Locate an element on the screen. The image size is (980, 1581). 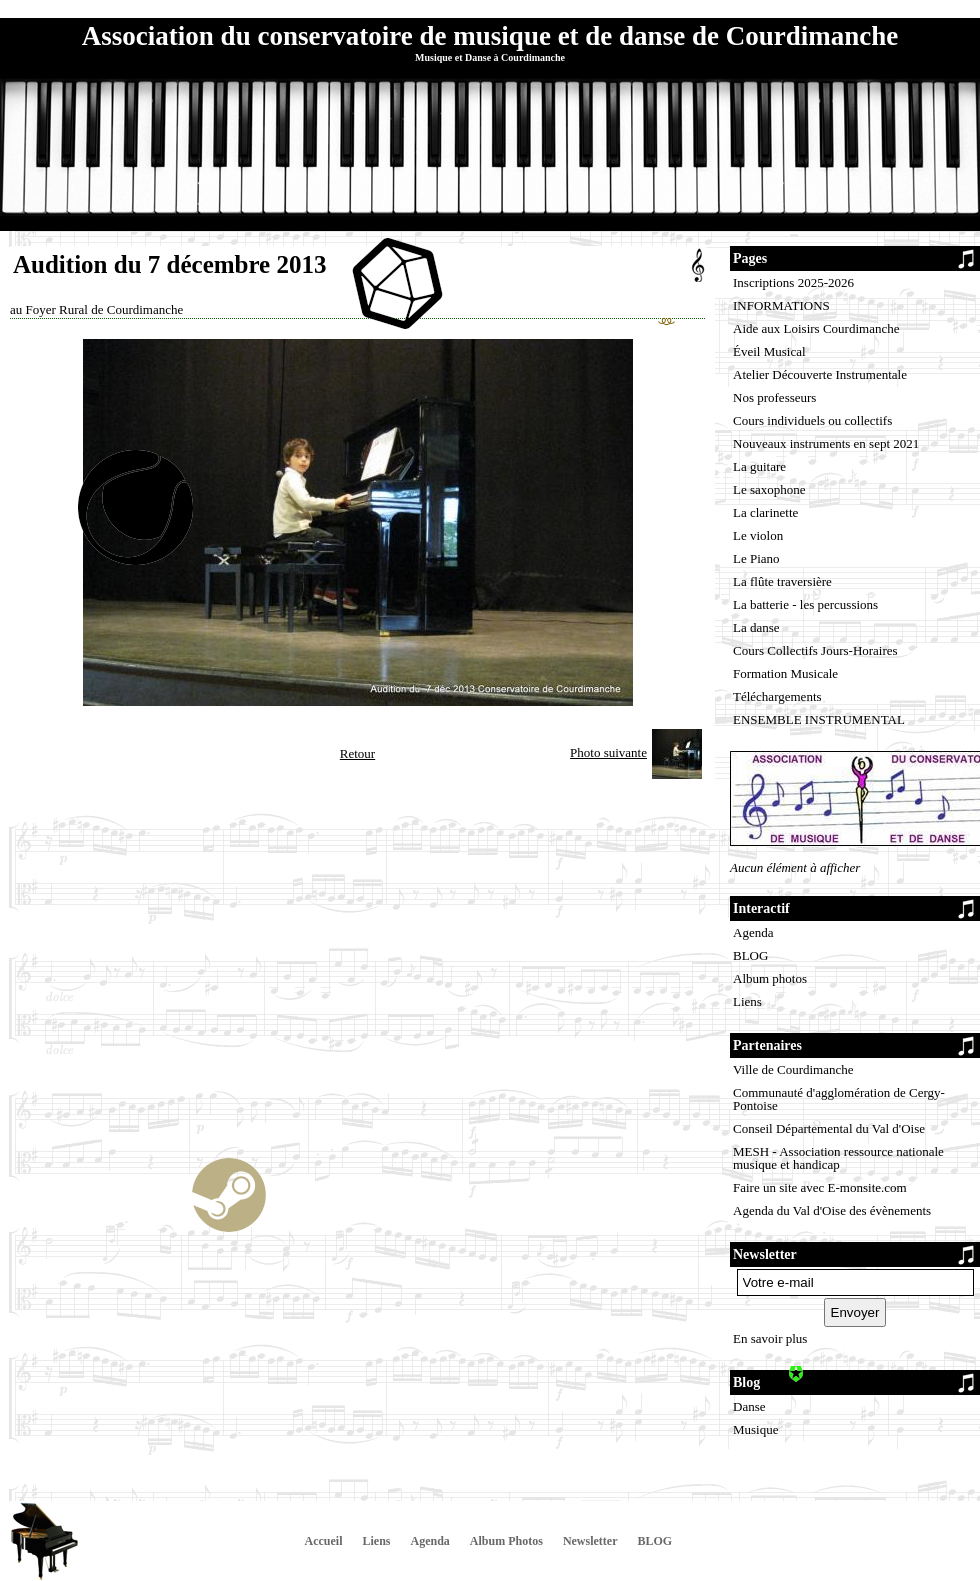
visit teespring storefront is located at coordinates (666, 321).